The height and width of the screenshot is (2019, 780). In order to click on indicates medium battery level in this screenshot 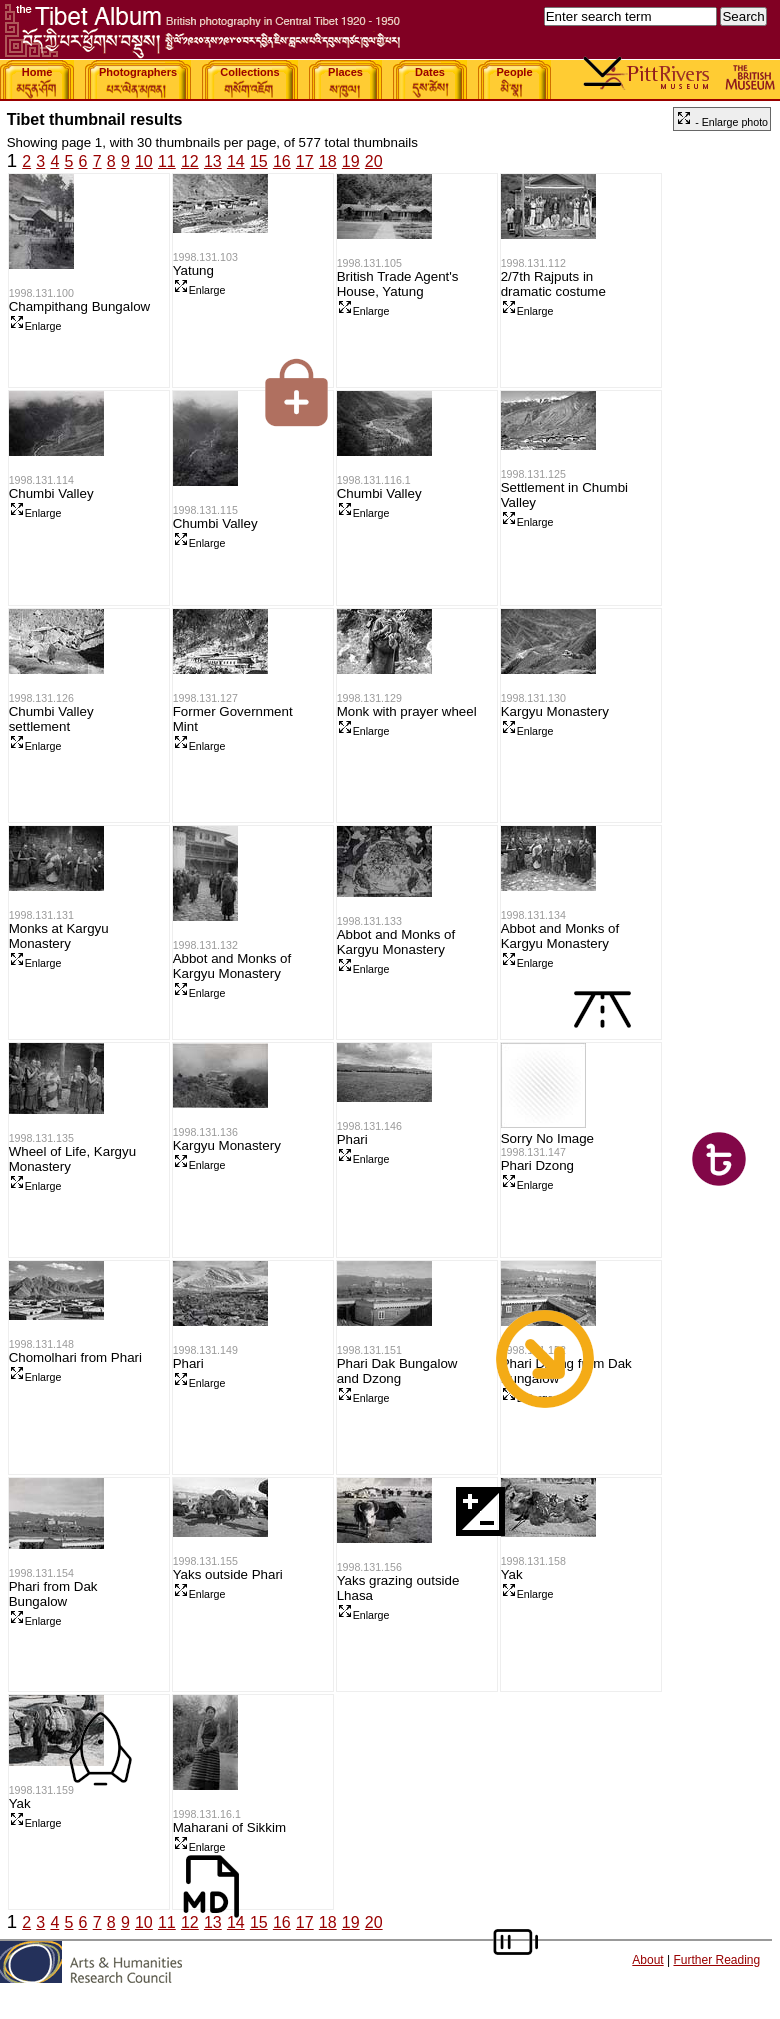, I will do `click(515, 1942)`.